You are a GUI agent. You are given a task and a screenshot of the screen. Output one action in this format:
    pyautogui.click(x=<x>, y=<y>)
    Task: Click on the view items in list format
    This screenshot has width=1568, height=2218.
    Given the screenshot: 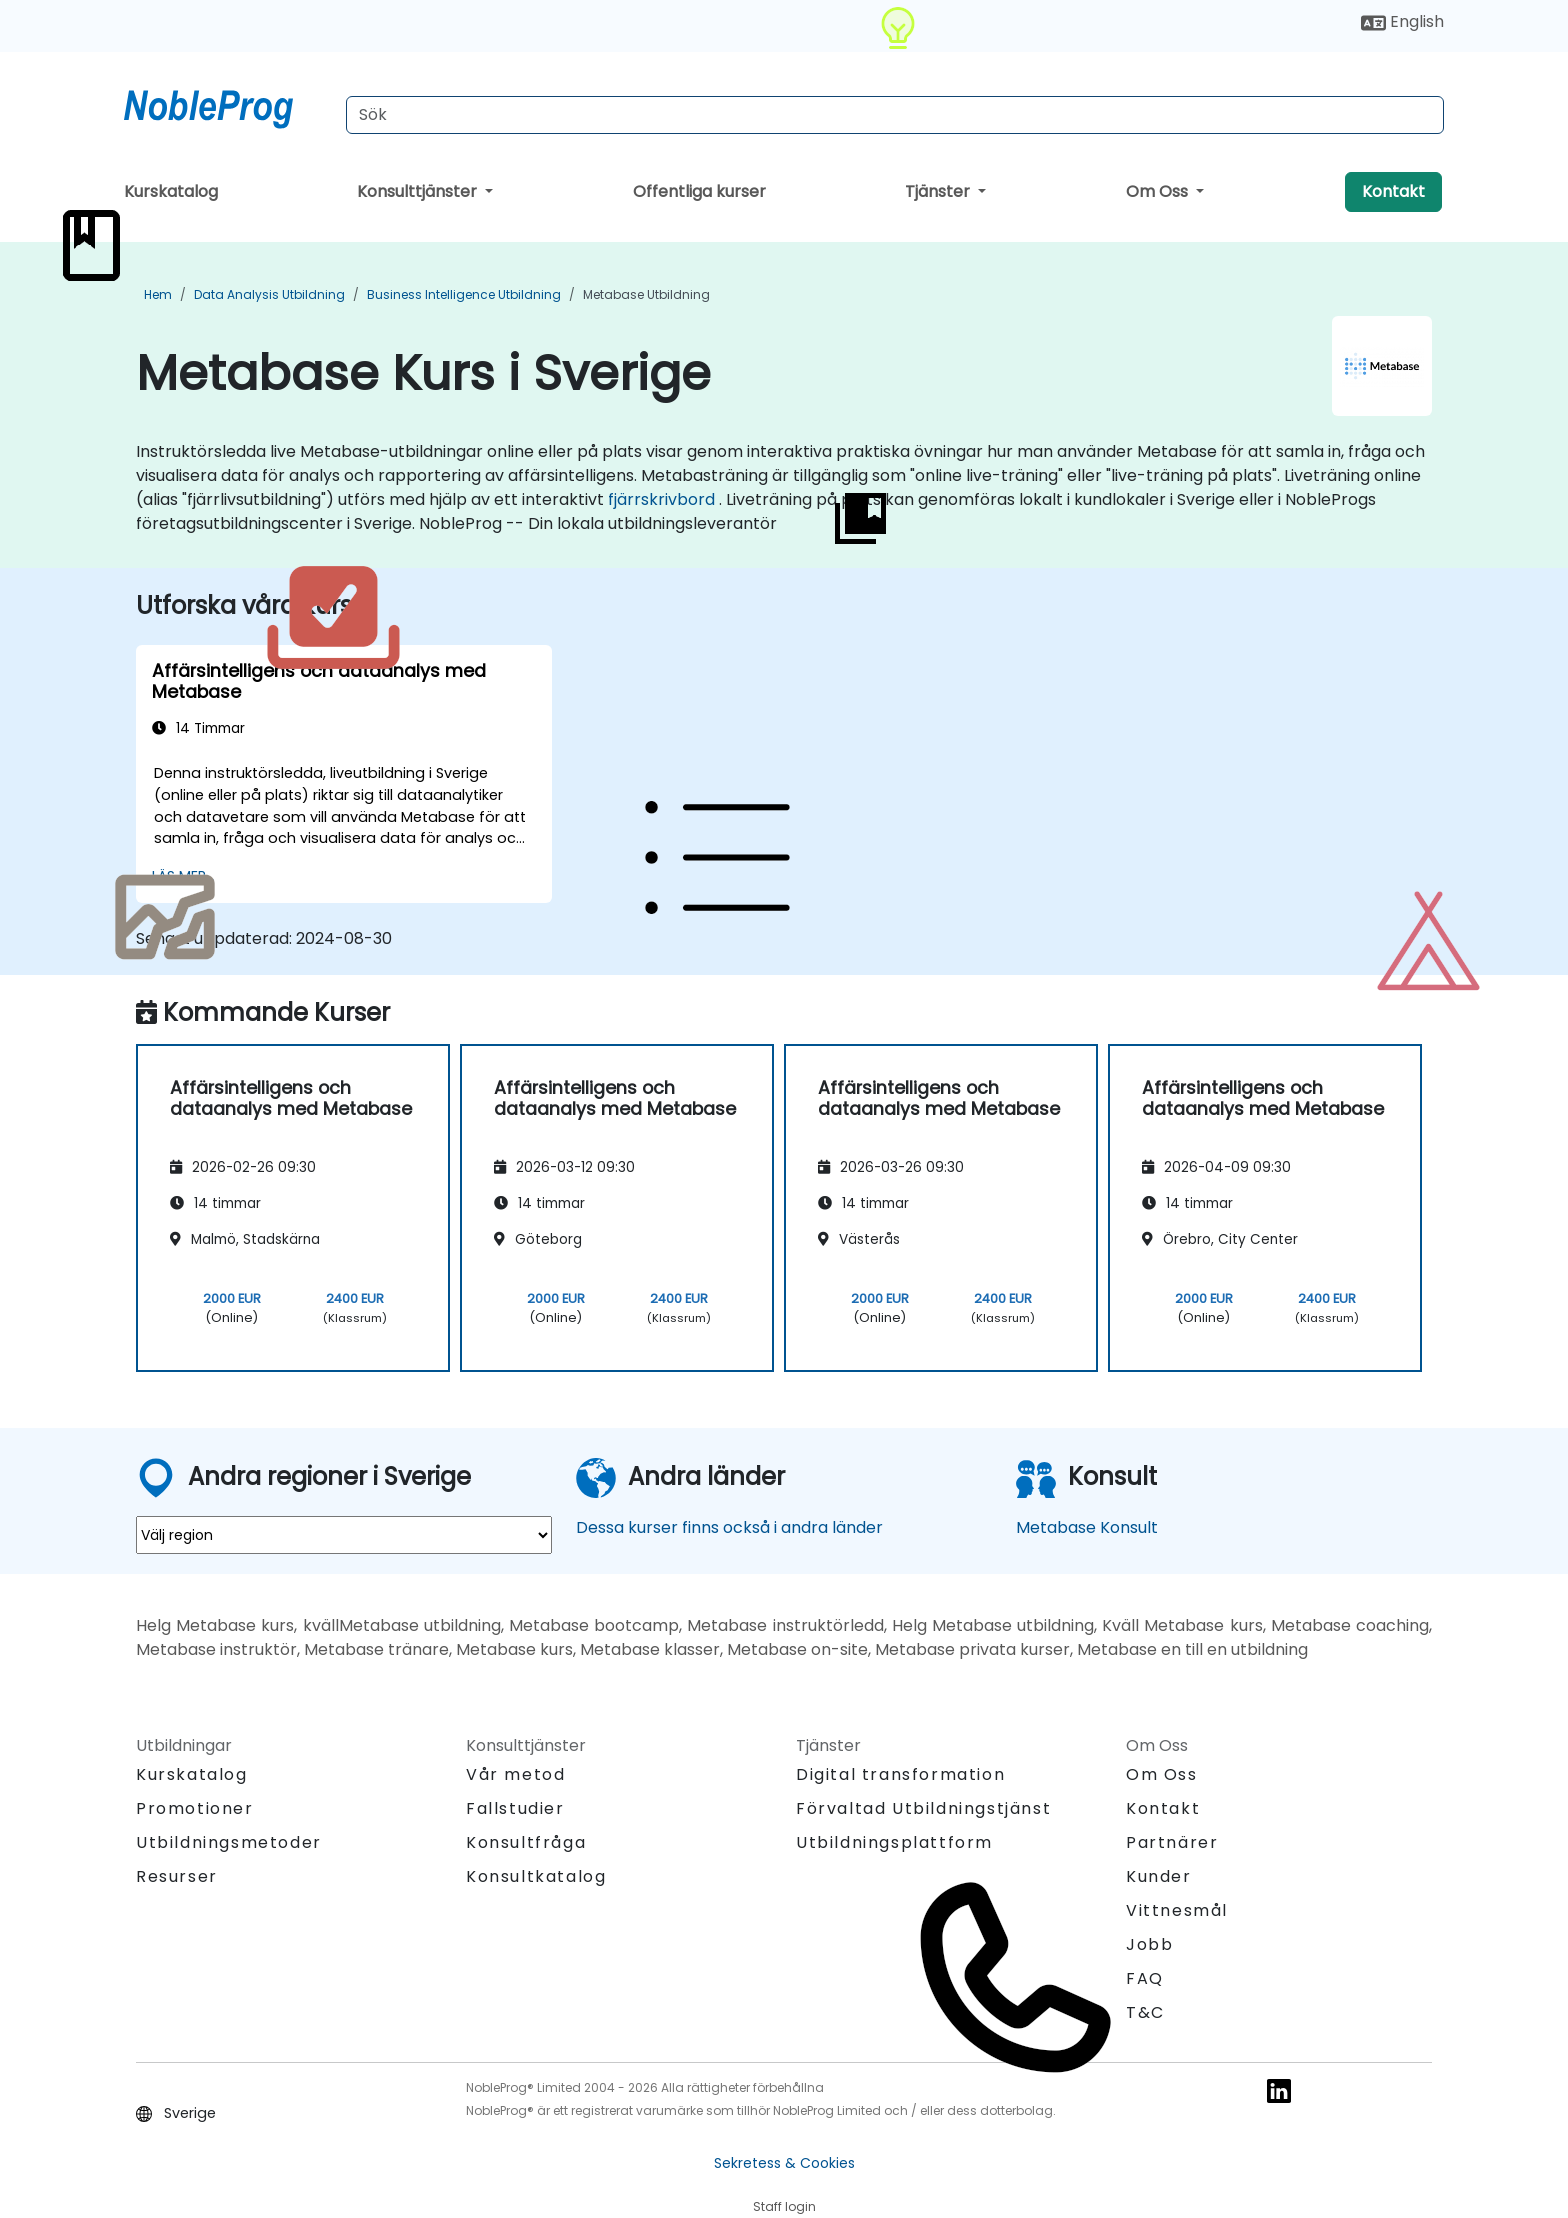 What is the action you would take?
    pyautogui.click(x=717, y=857)
    